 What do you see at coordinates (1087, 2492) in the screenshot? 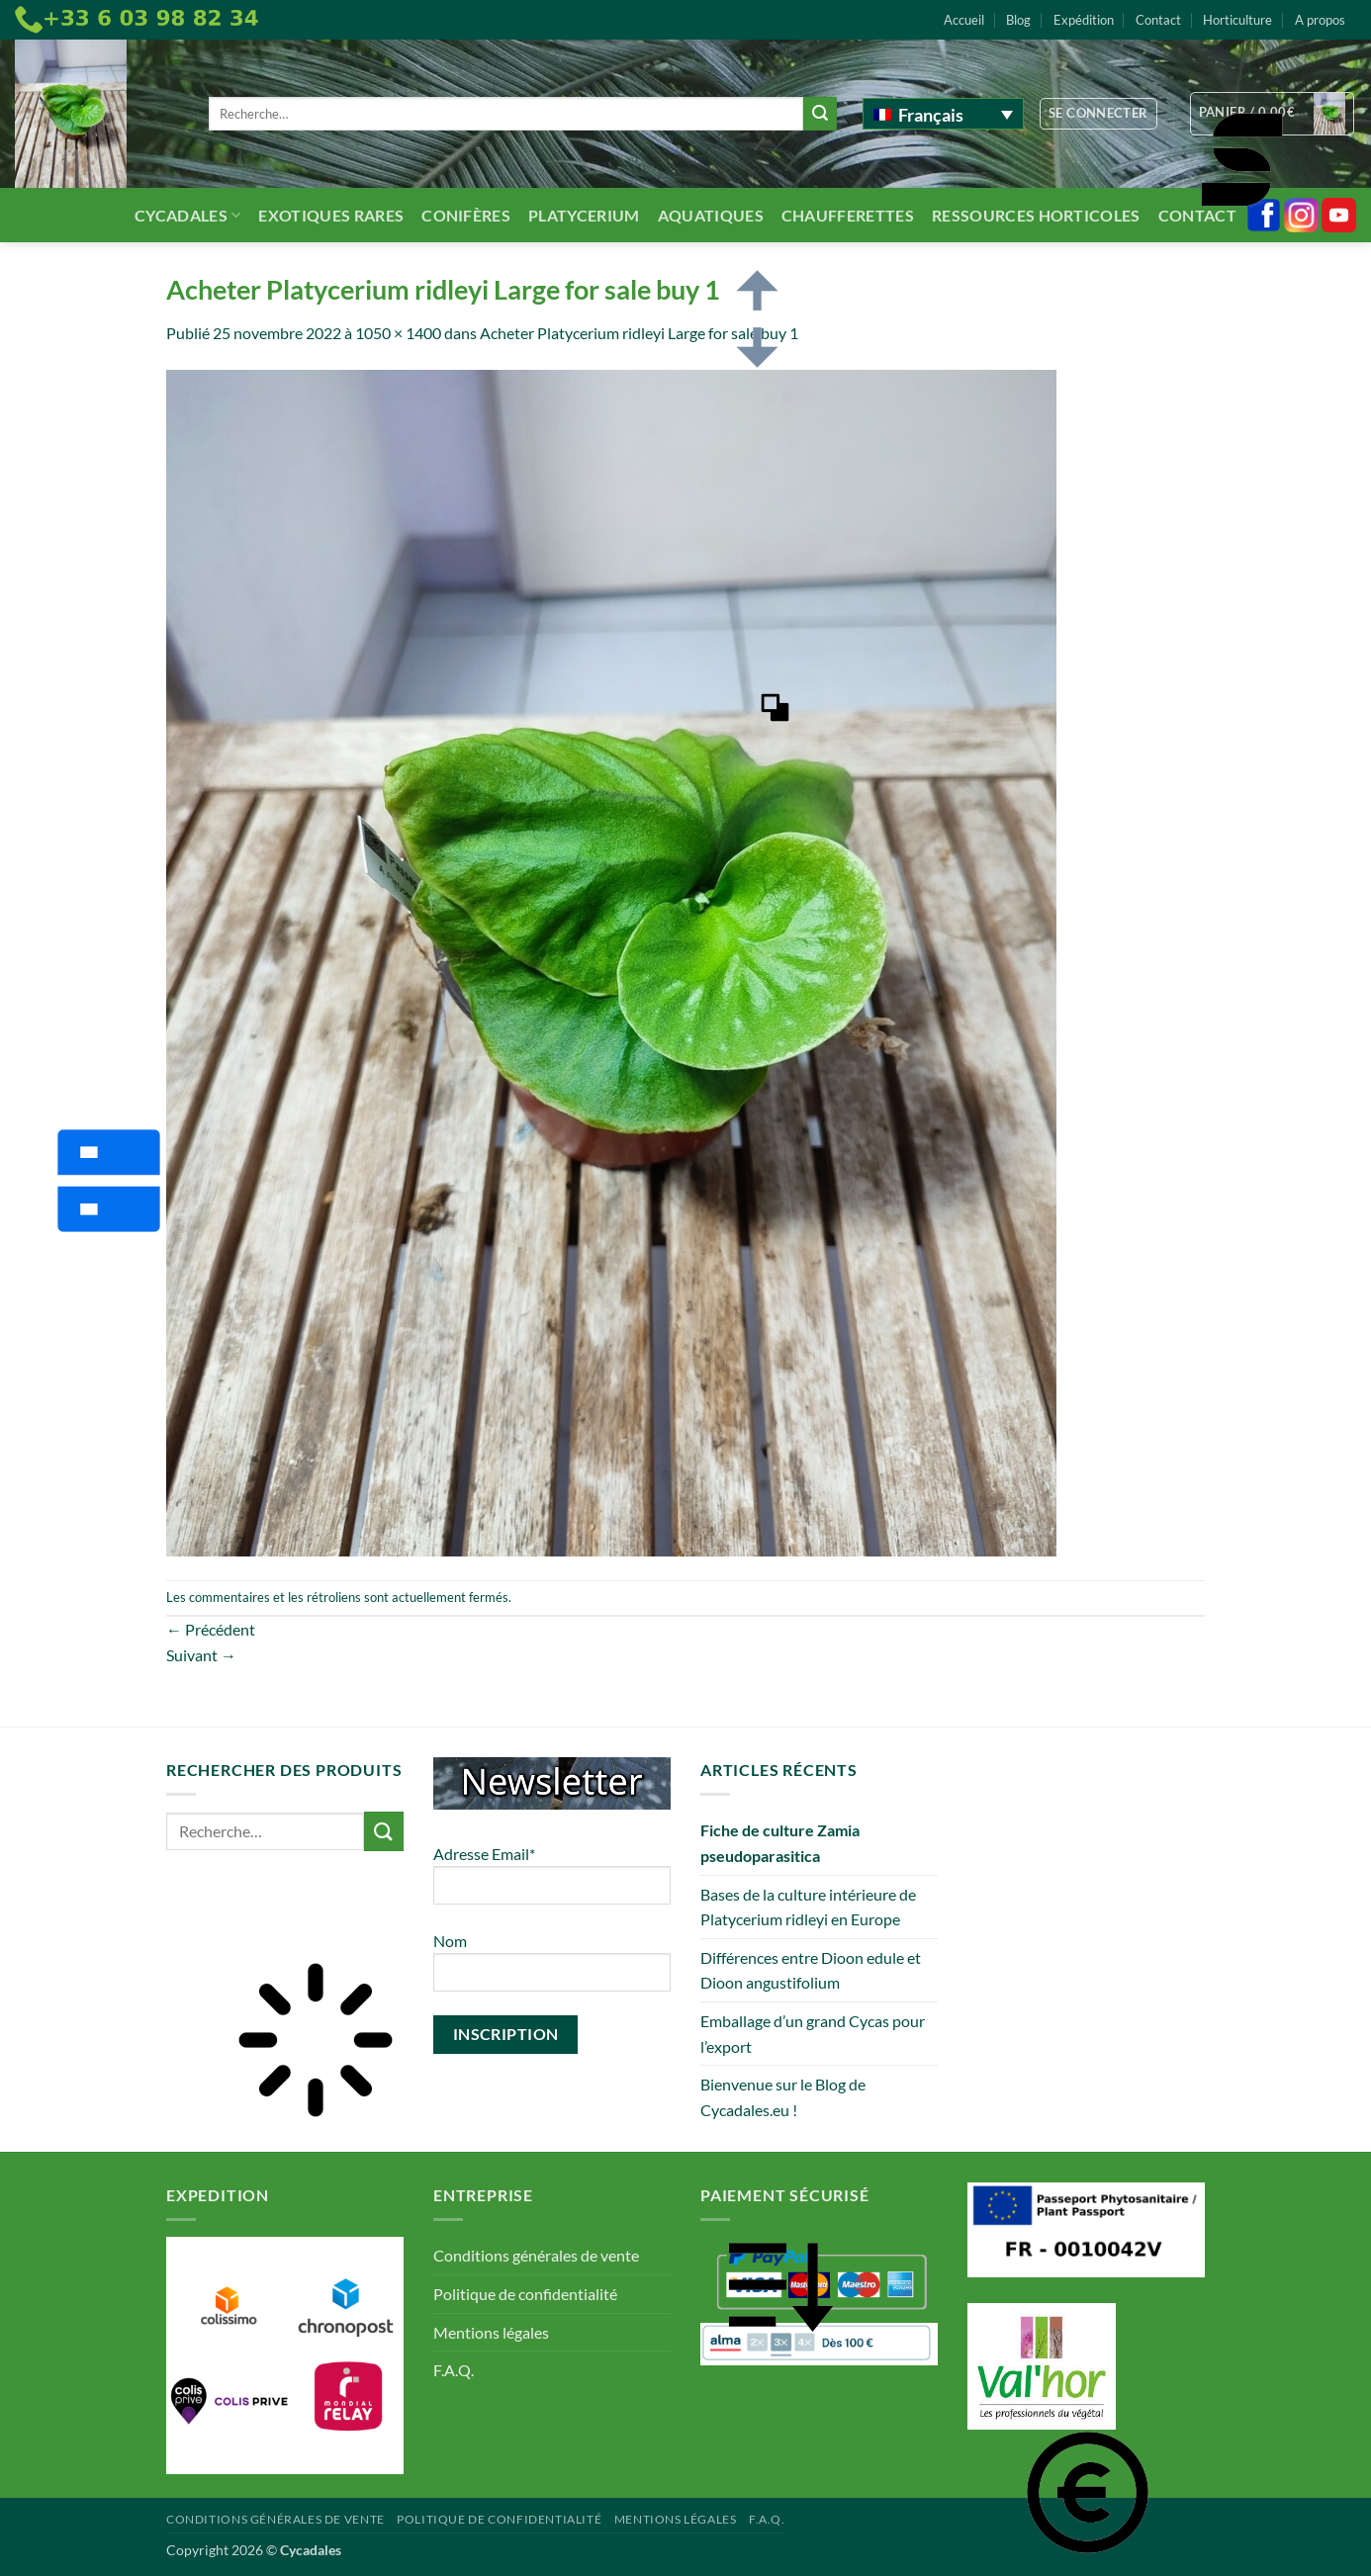
I see `view euro currency balance` at bounding box center [1087, 2492].